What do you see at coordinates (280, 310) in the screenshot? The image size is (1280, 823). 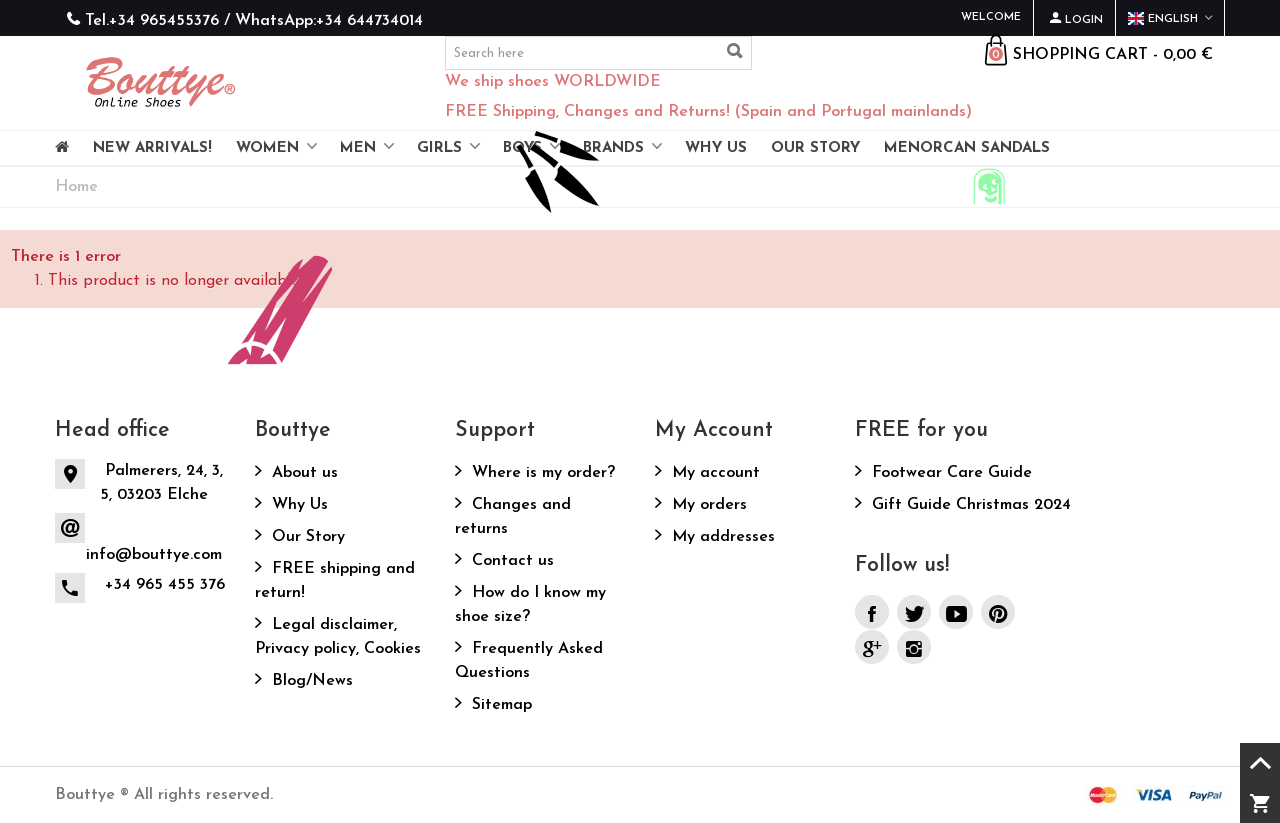 I see `wood or lumber resource in a crafting game` at bounding box center [280, 310].